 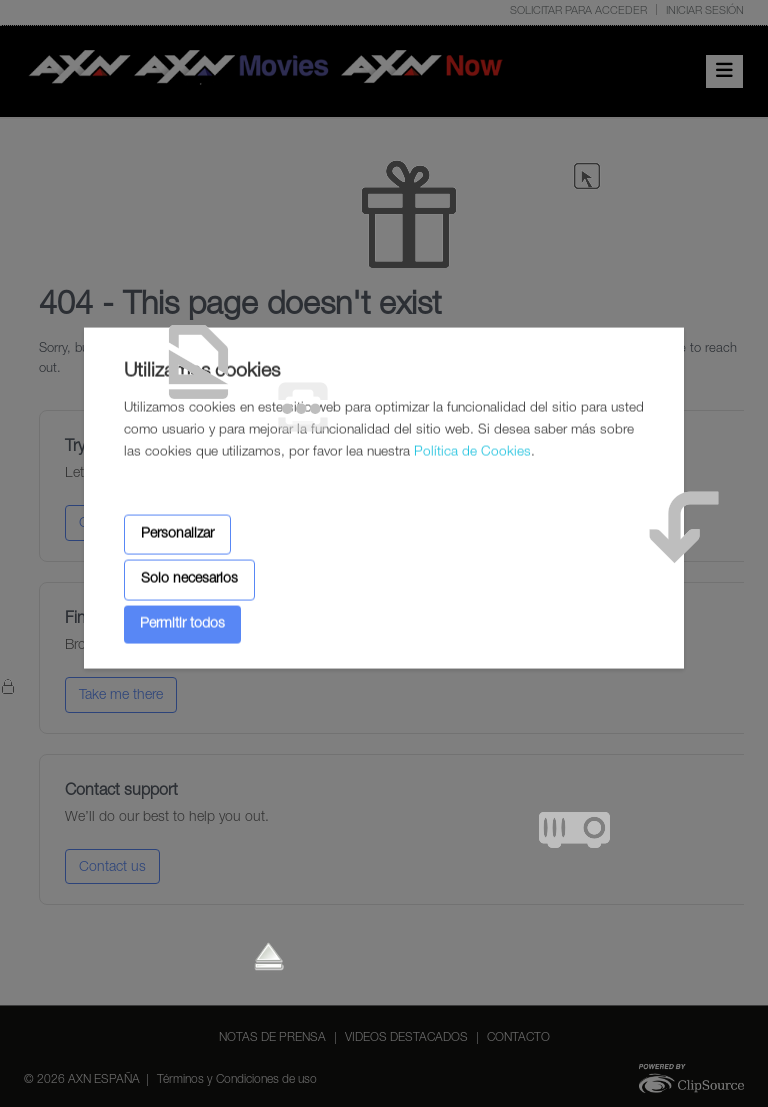 What do you see at coordinates (8, 687) in the screenshot?
I see `access screen lock settings` at bounding box center [8, 687].